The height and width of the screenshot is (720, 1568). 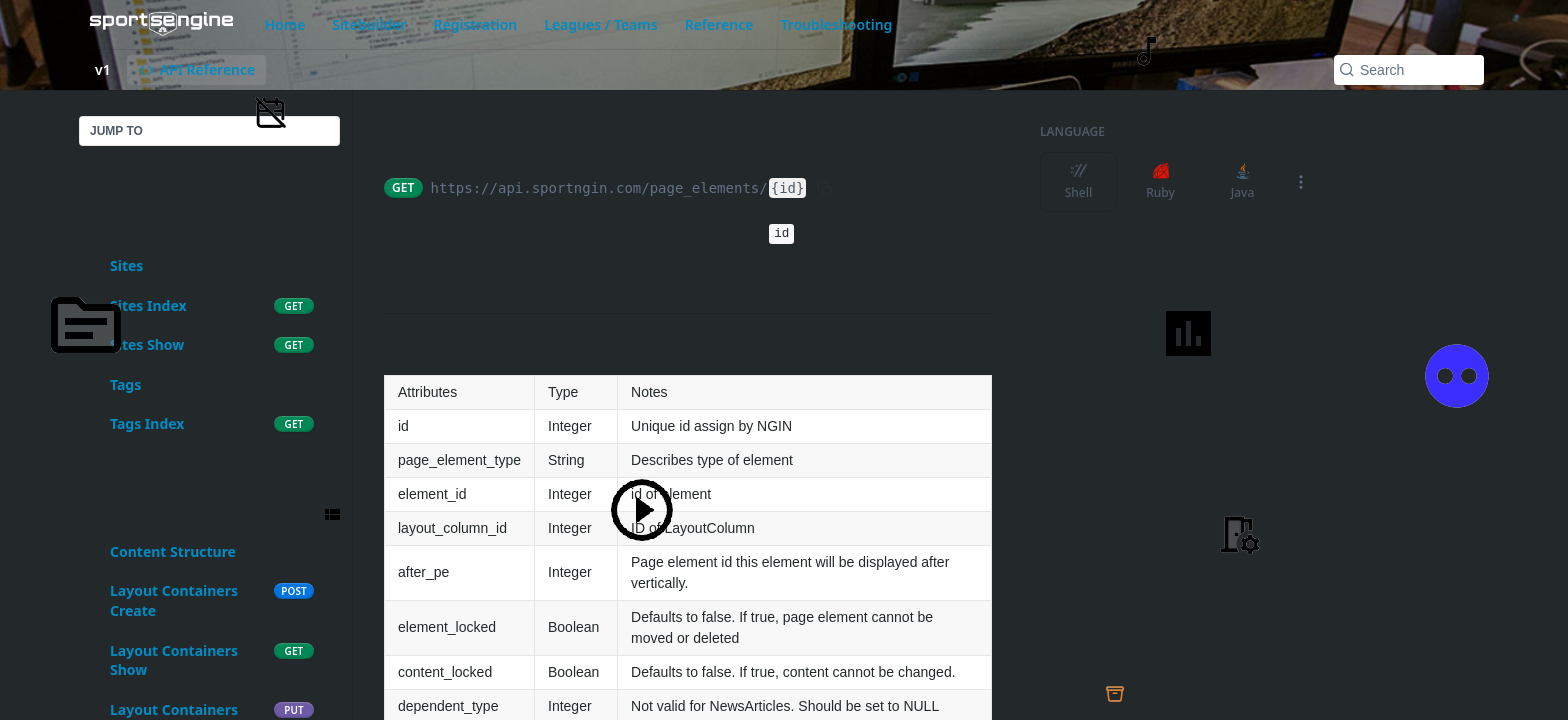 What do you see at coordinates (86, 325) in the screenshot?
I see `access source files or documents` at bounding box center [86, 325].